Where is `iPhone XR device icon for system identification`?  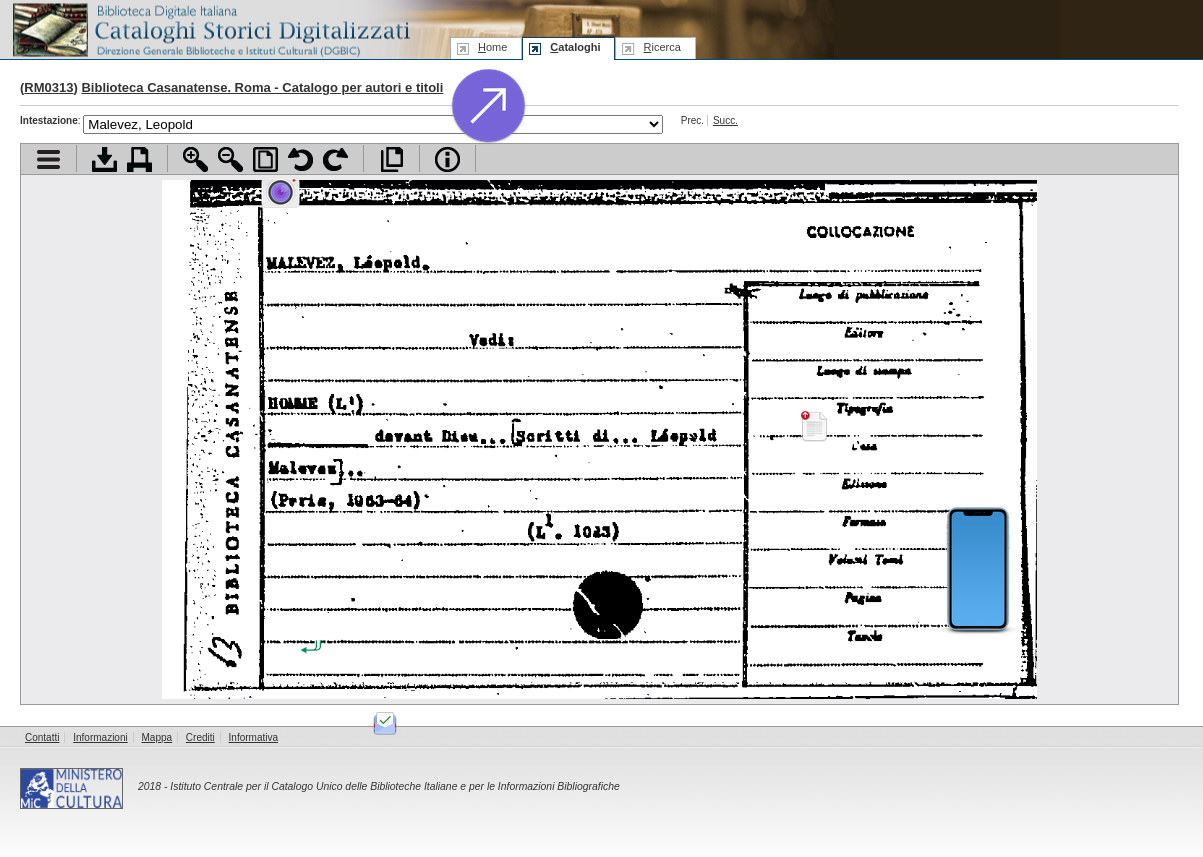 iPhone XR device icon for system identification is located at coordinates (978, 571).